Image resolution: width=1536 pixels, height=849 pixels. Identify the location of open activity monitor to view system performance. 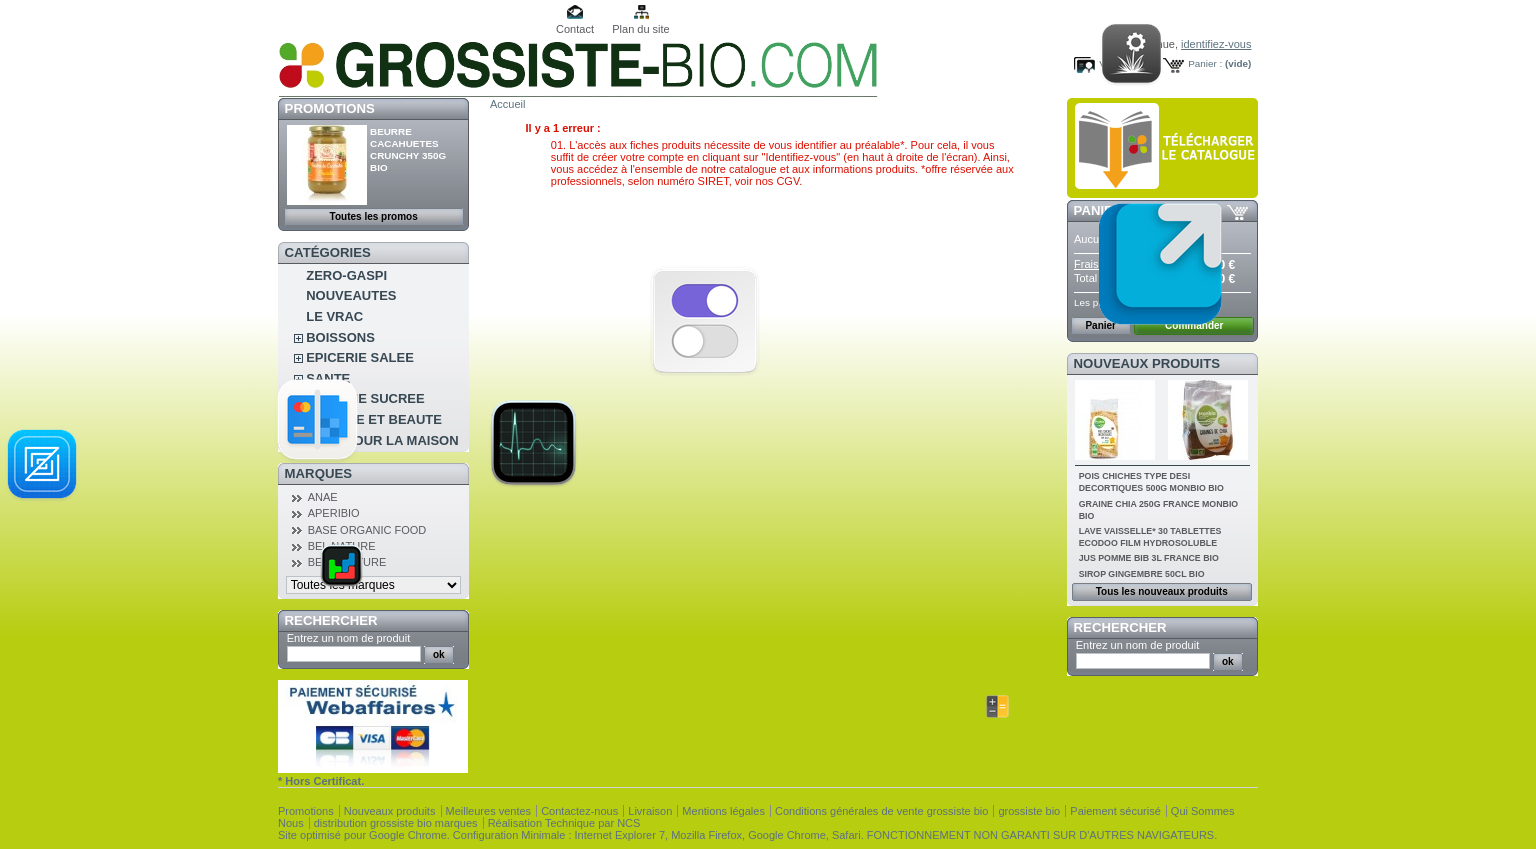
(533, 442).